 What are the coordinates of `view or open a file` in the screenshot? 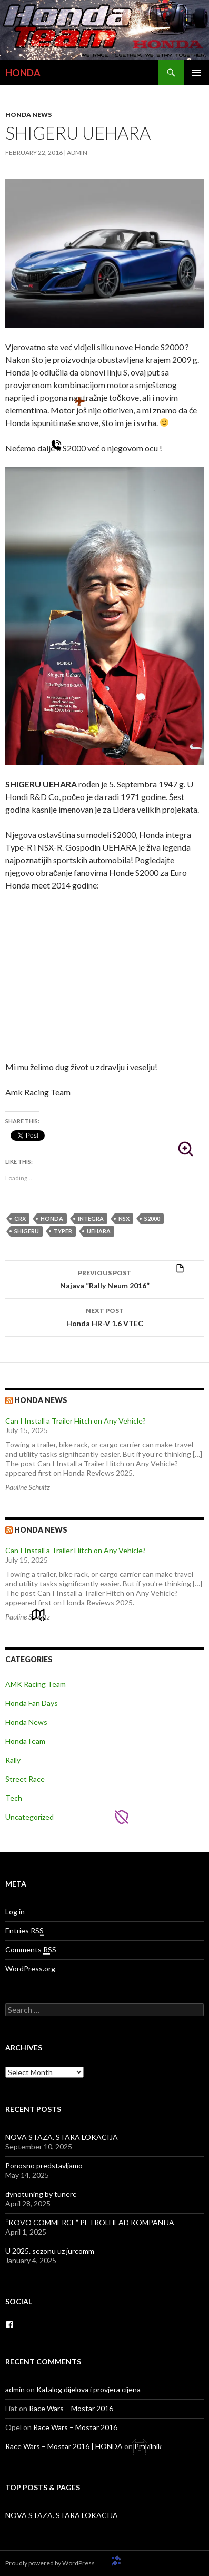 It's located at (180, 1268).